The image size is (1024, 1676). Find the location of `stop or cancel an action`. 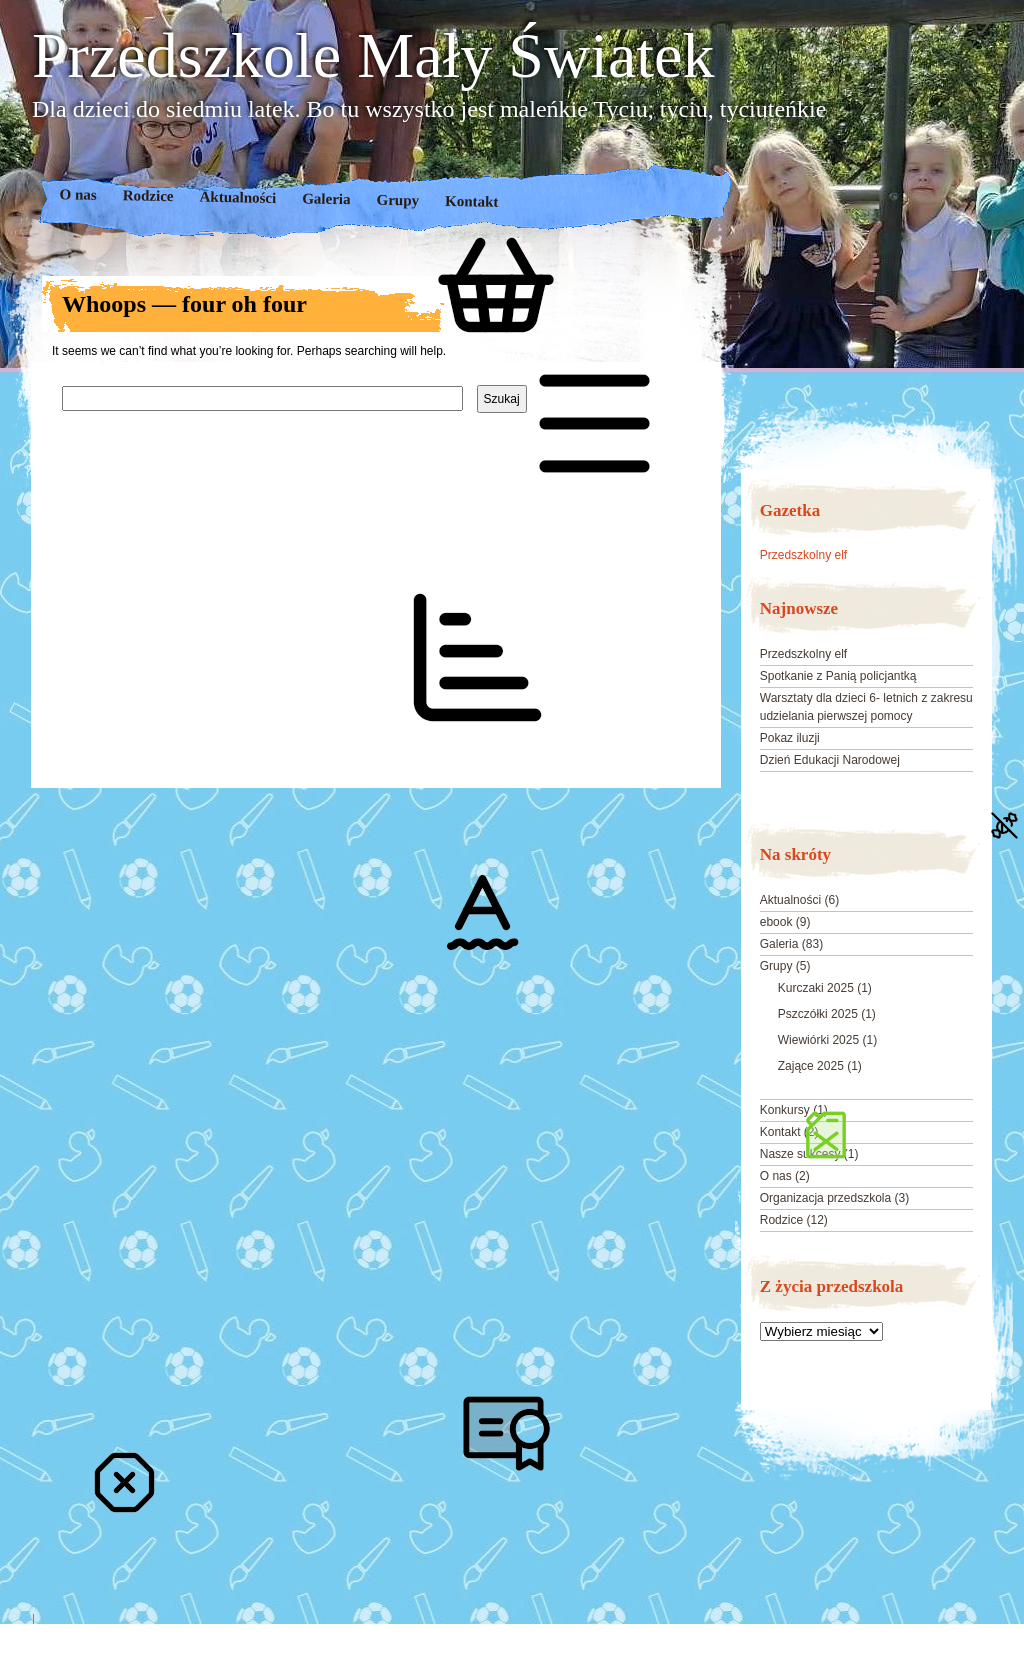

stop or cancel an action is located at coordinates (124, 1482).